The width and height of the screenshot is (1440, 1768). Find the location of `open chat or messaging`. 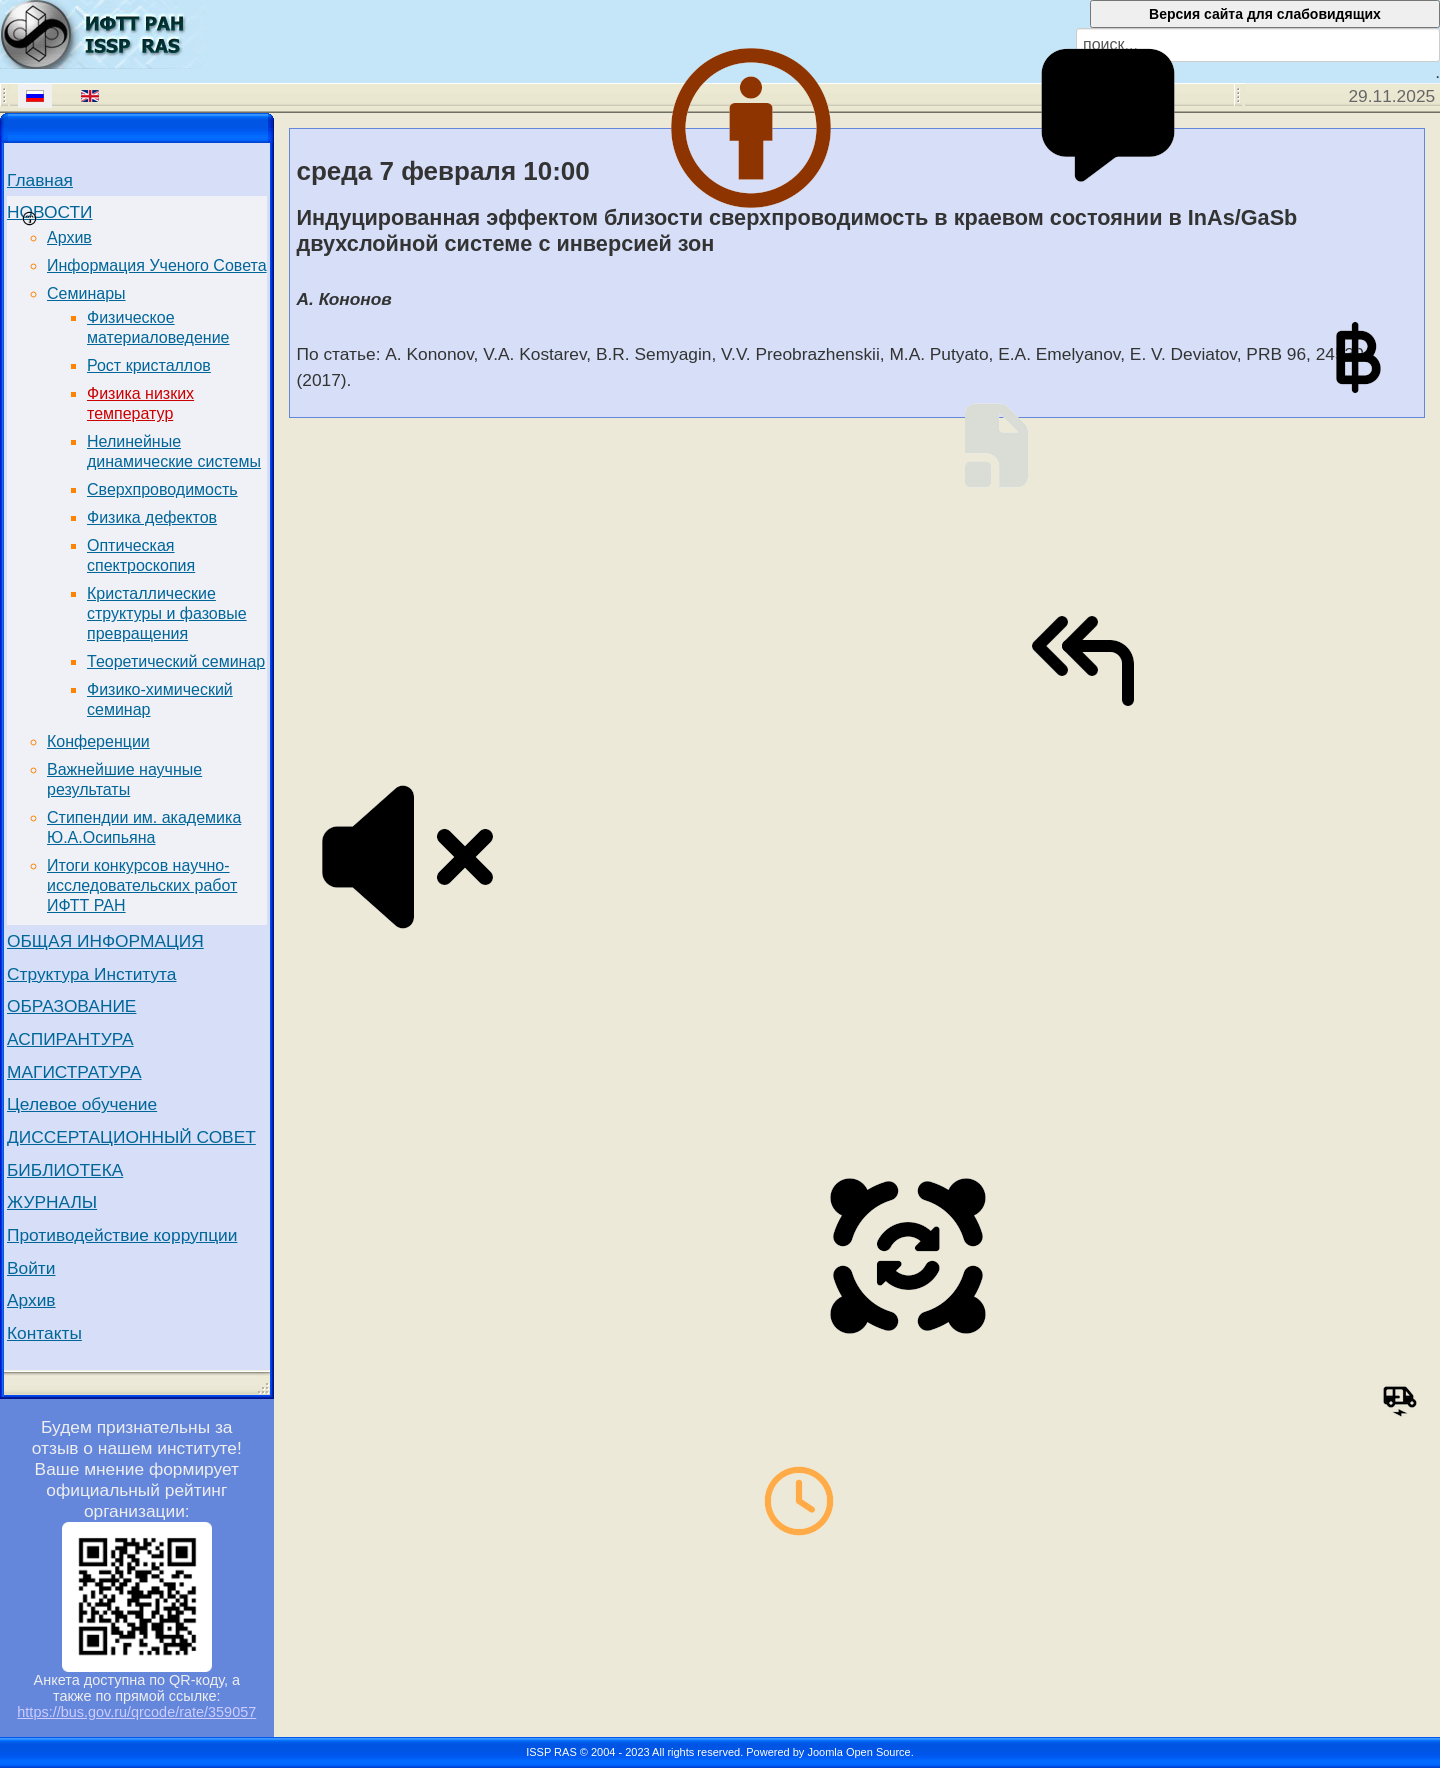

open chat or messaging is located at coordinates (1108, 107).